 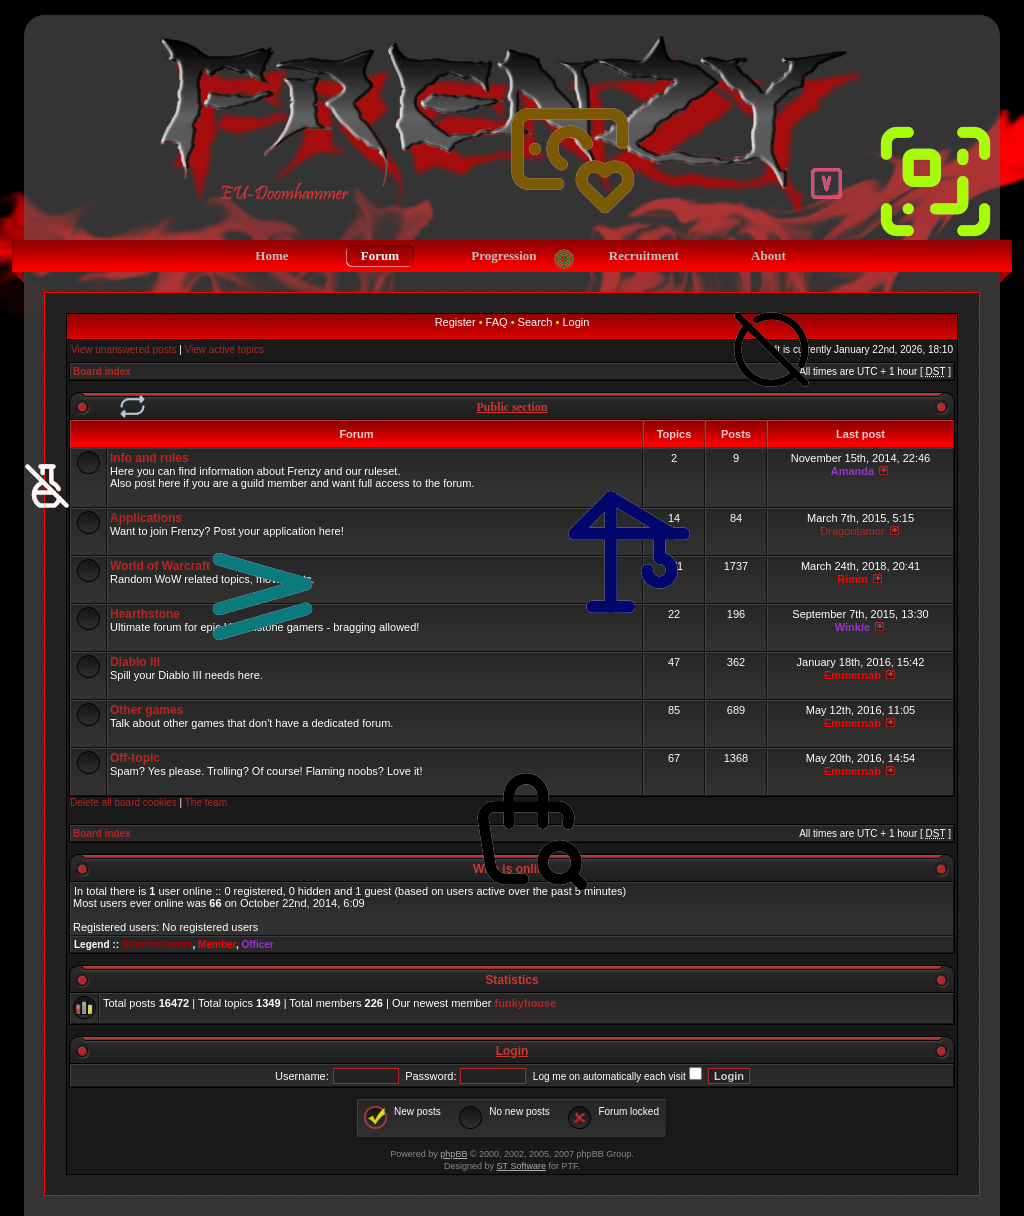 I want to click on indicates construction or building in progress, so click(x=629, y=552).